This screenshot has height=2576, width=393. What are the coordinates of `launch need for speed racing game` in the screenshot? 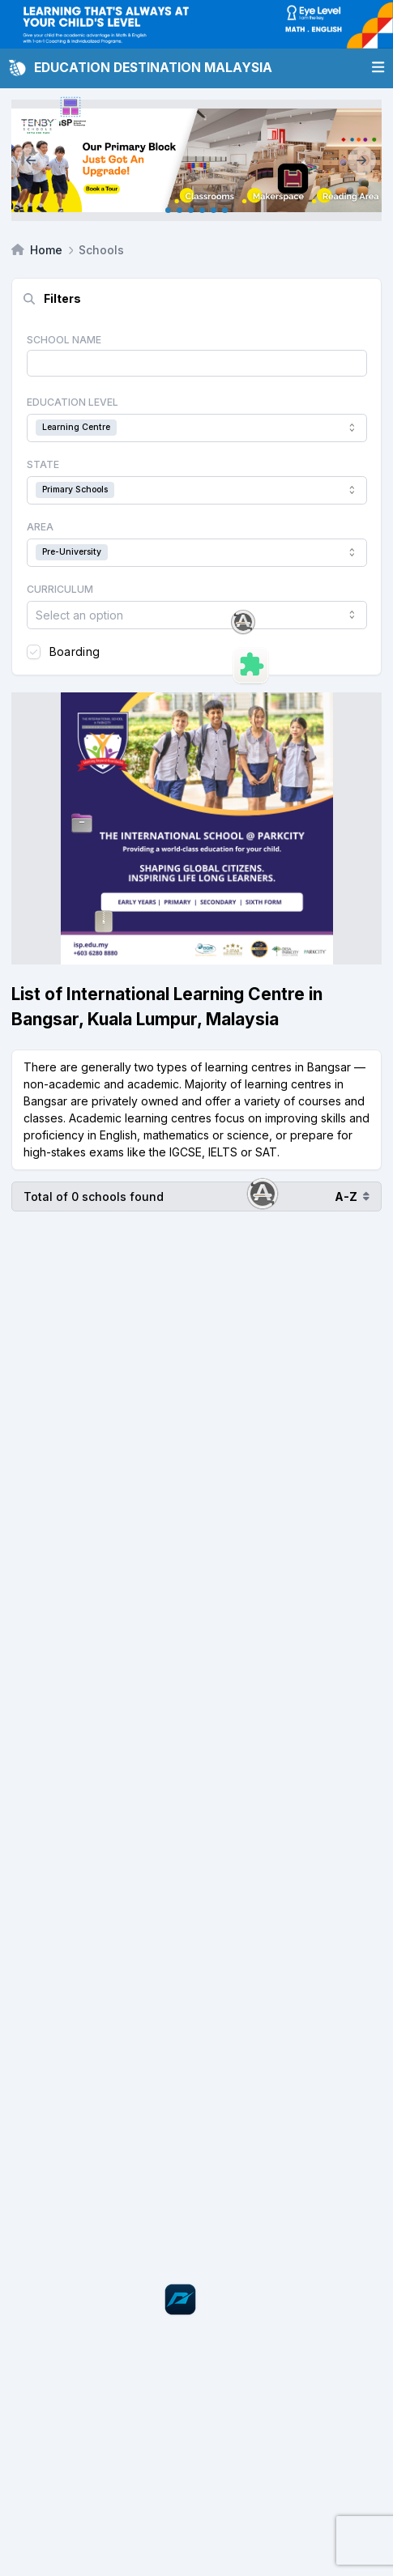 It's located at (180, 2299).